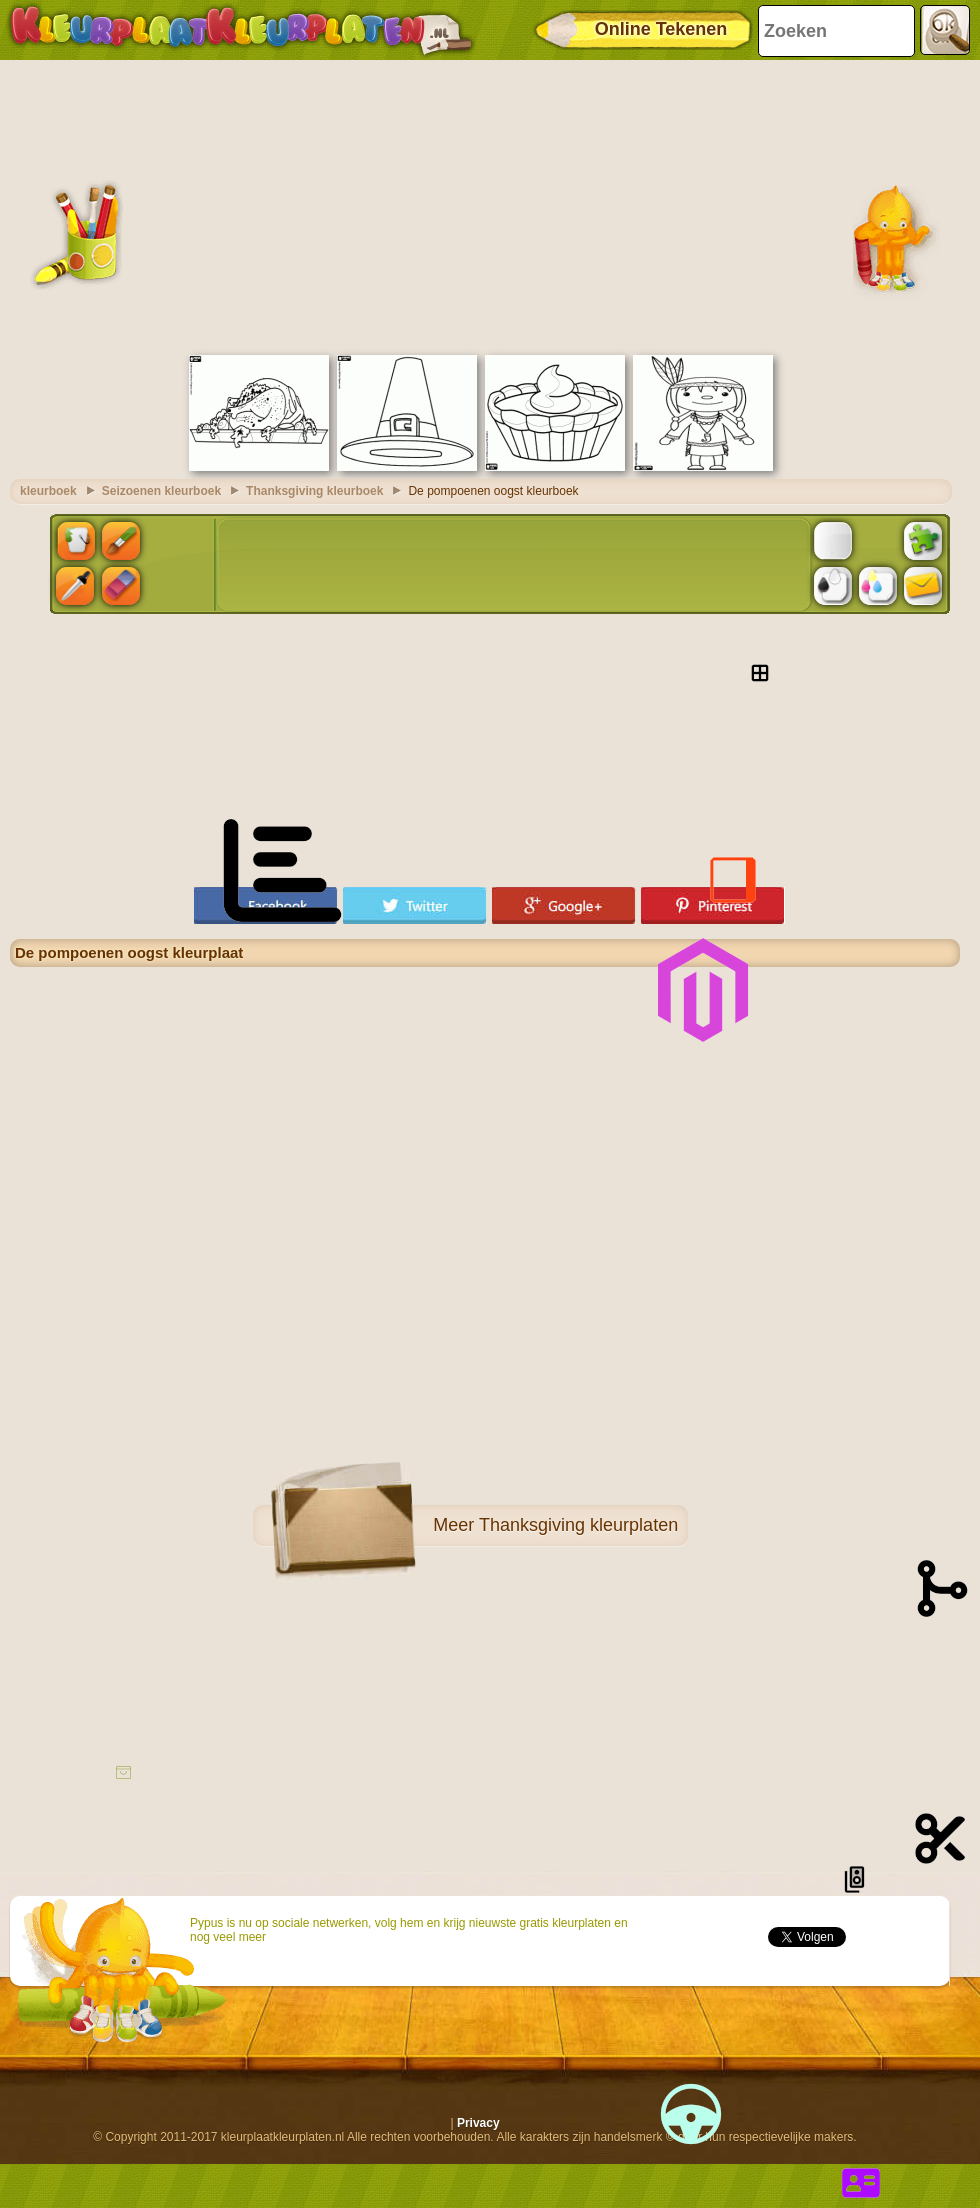 The width and height of the screenshot is (980, 2208). Describe the element at coordinates (123, 1772) in the screenshot. I see `view your shopping bag` at that location.